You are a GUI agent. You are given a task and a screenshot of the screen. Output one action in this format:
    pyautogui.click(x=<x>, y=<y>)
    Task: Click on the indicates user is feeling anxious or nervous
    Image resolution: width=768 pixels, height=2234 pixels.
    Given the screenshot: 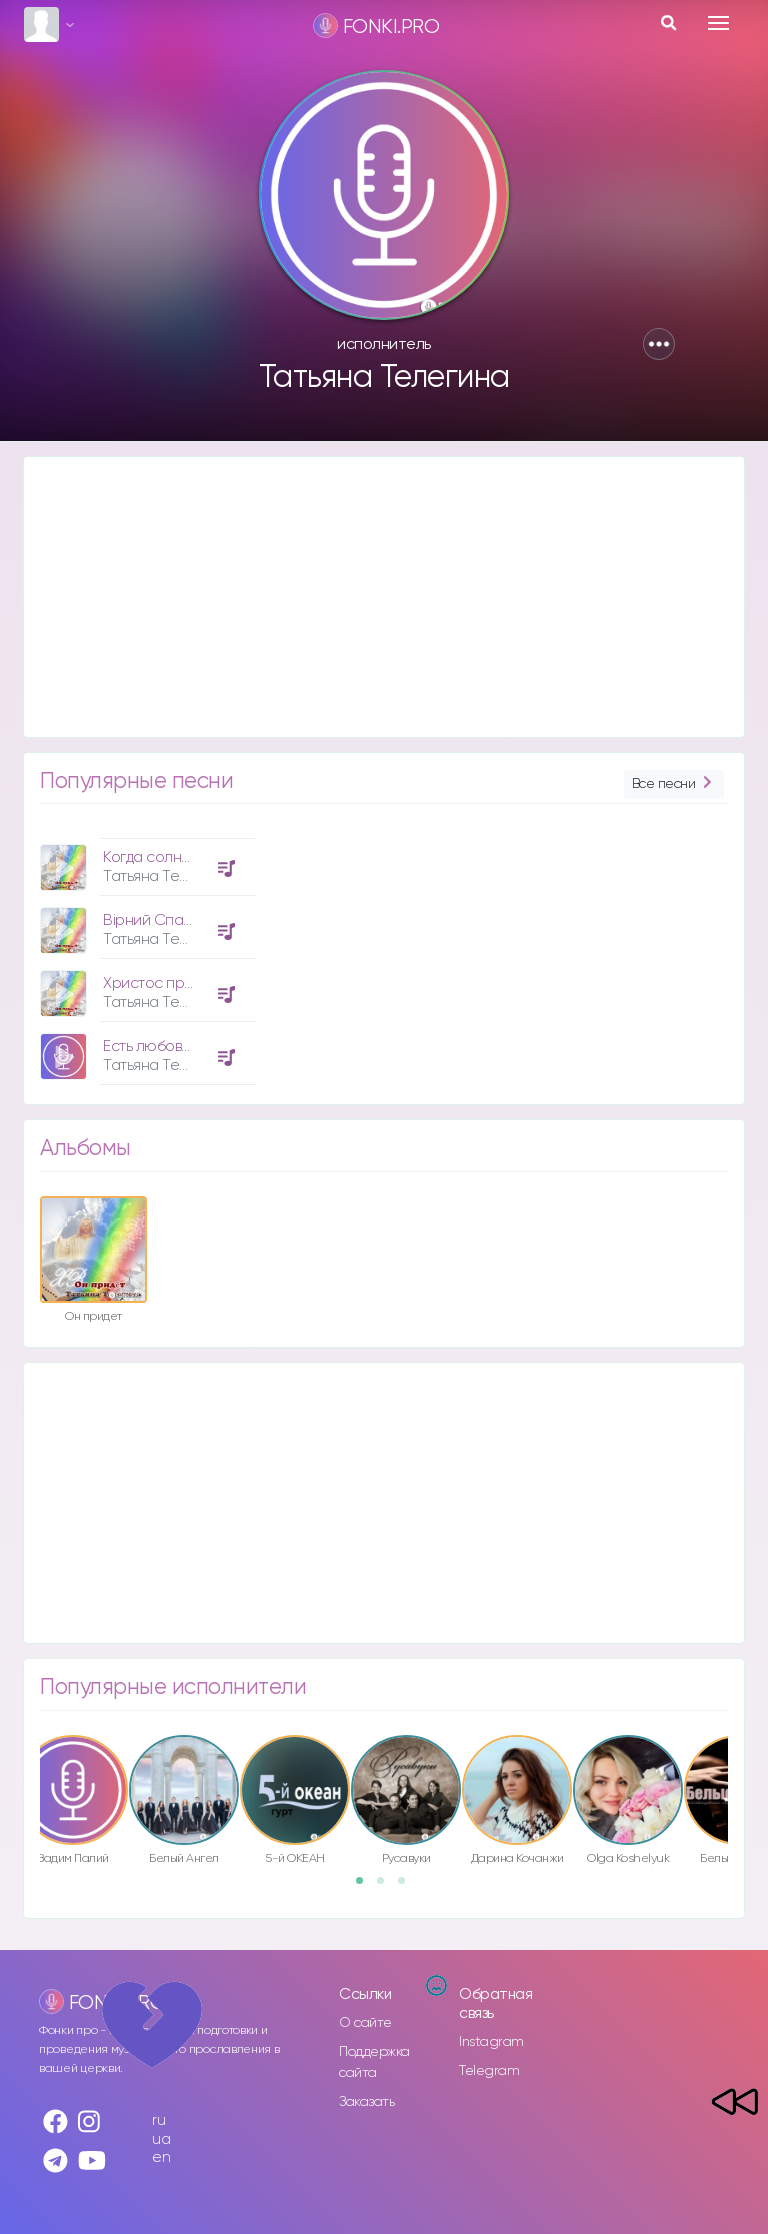 What is the action you would take?
    pyautogui.click(x=436, y=1985)
    